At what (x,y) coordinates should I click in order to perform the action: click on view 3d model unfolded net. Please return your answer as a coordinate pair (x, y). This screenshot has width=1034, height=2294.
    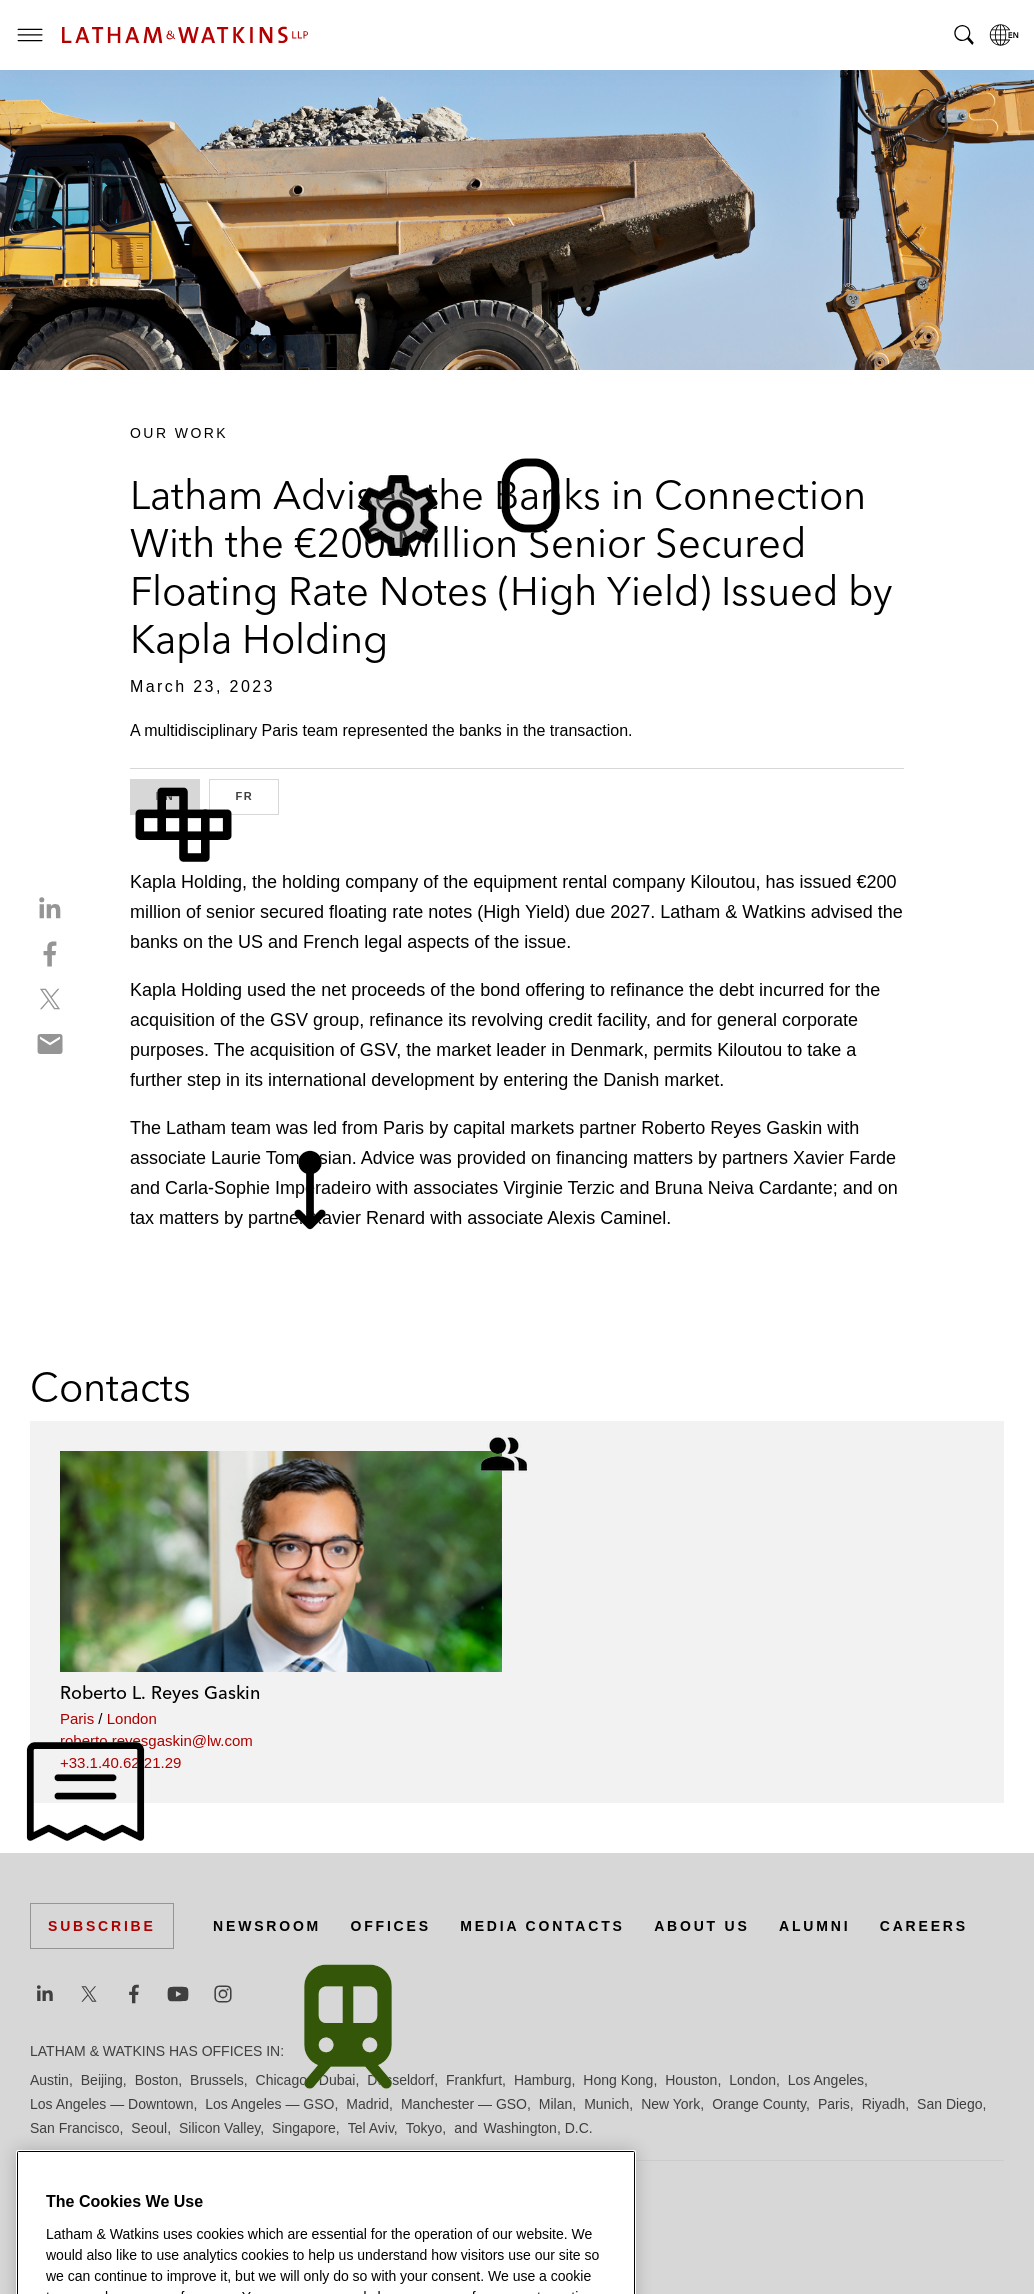
    Looking at the image, I should click on (183, 822).